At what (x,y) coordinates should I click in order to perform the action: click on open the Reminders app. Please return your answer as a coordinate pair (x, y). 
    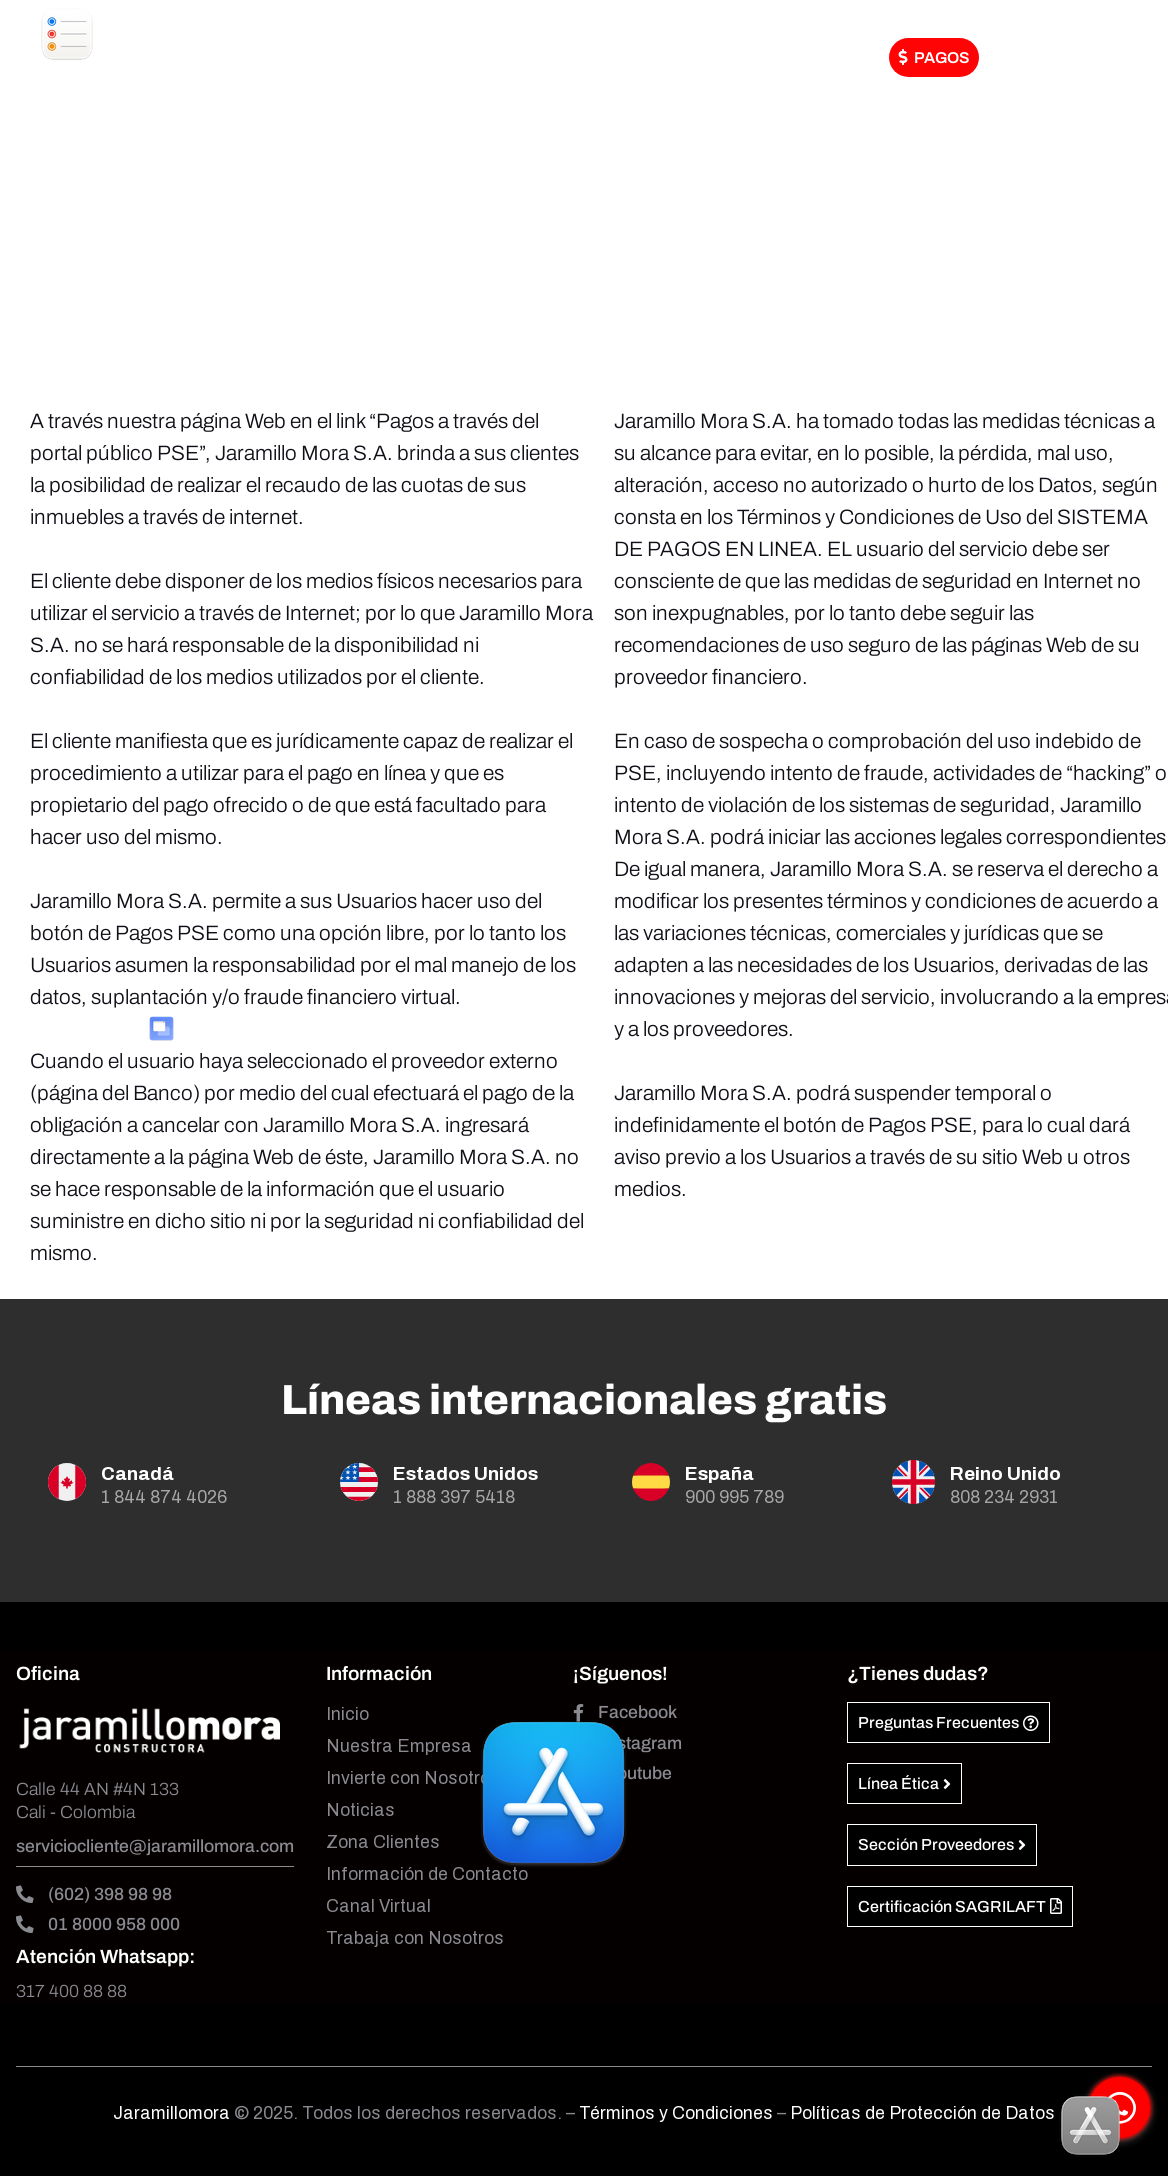
    Looking at the image, I should click on (67, 34).